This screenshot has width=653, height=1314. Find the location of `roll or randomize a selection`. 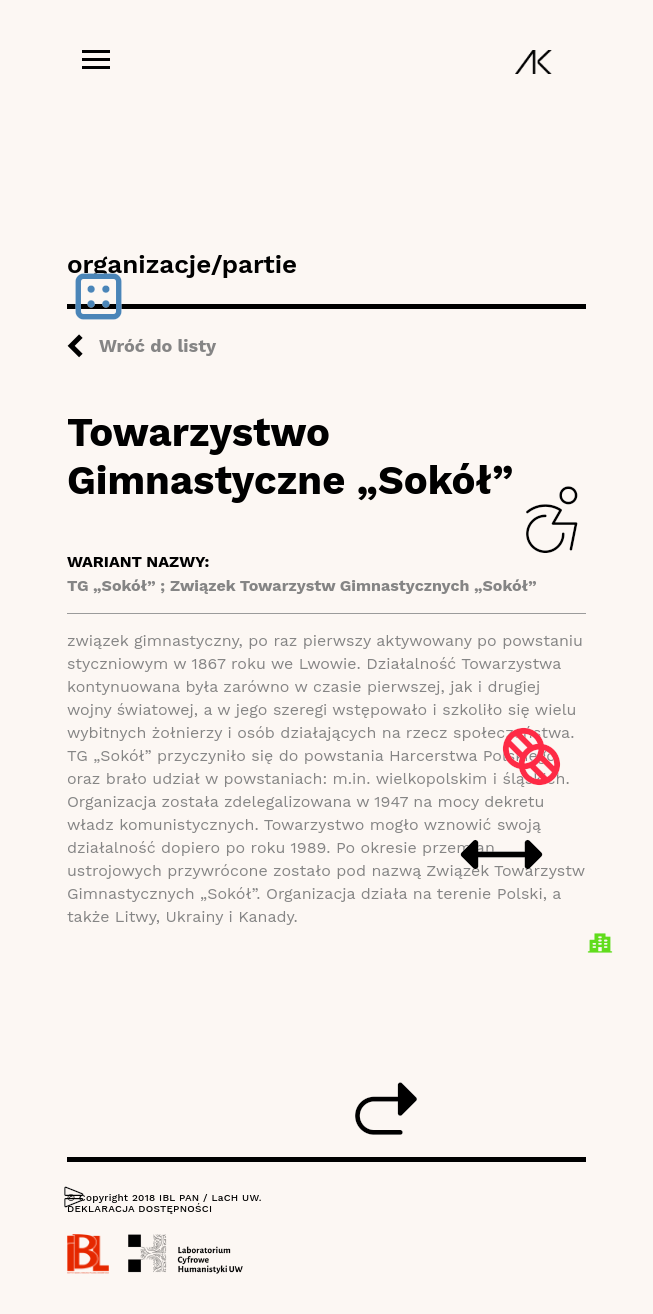

roll or randomize a selection is located at coordinates (98, 296).